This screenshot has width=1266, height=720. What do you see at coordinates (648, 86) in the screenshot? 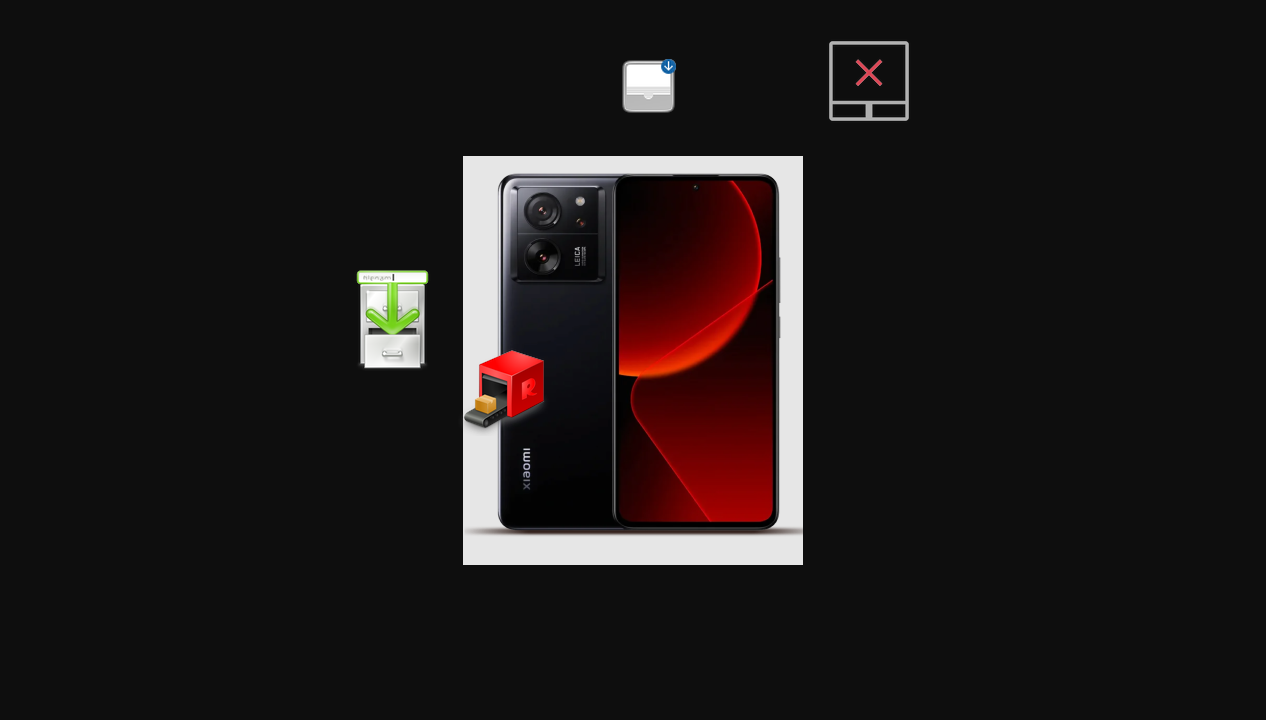
I see `open your email inbox` at bounding box center [648, 86].